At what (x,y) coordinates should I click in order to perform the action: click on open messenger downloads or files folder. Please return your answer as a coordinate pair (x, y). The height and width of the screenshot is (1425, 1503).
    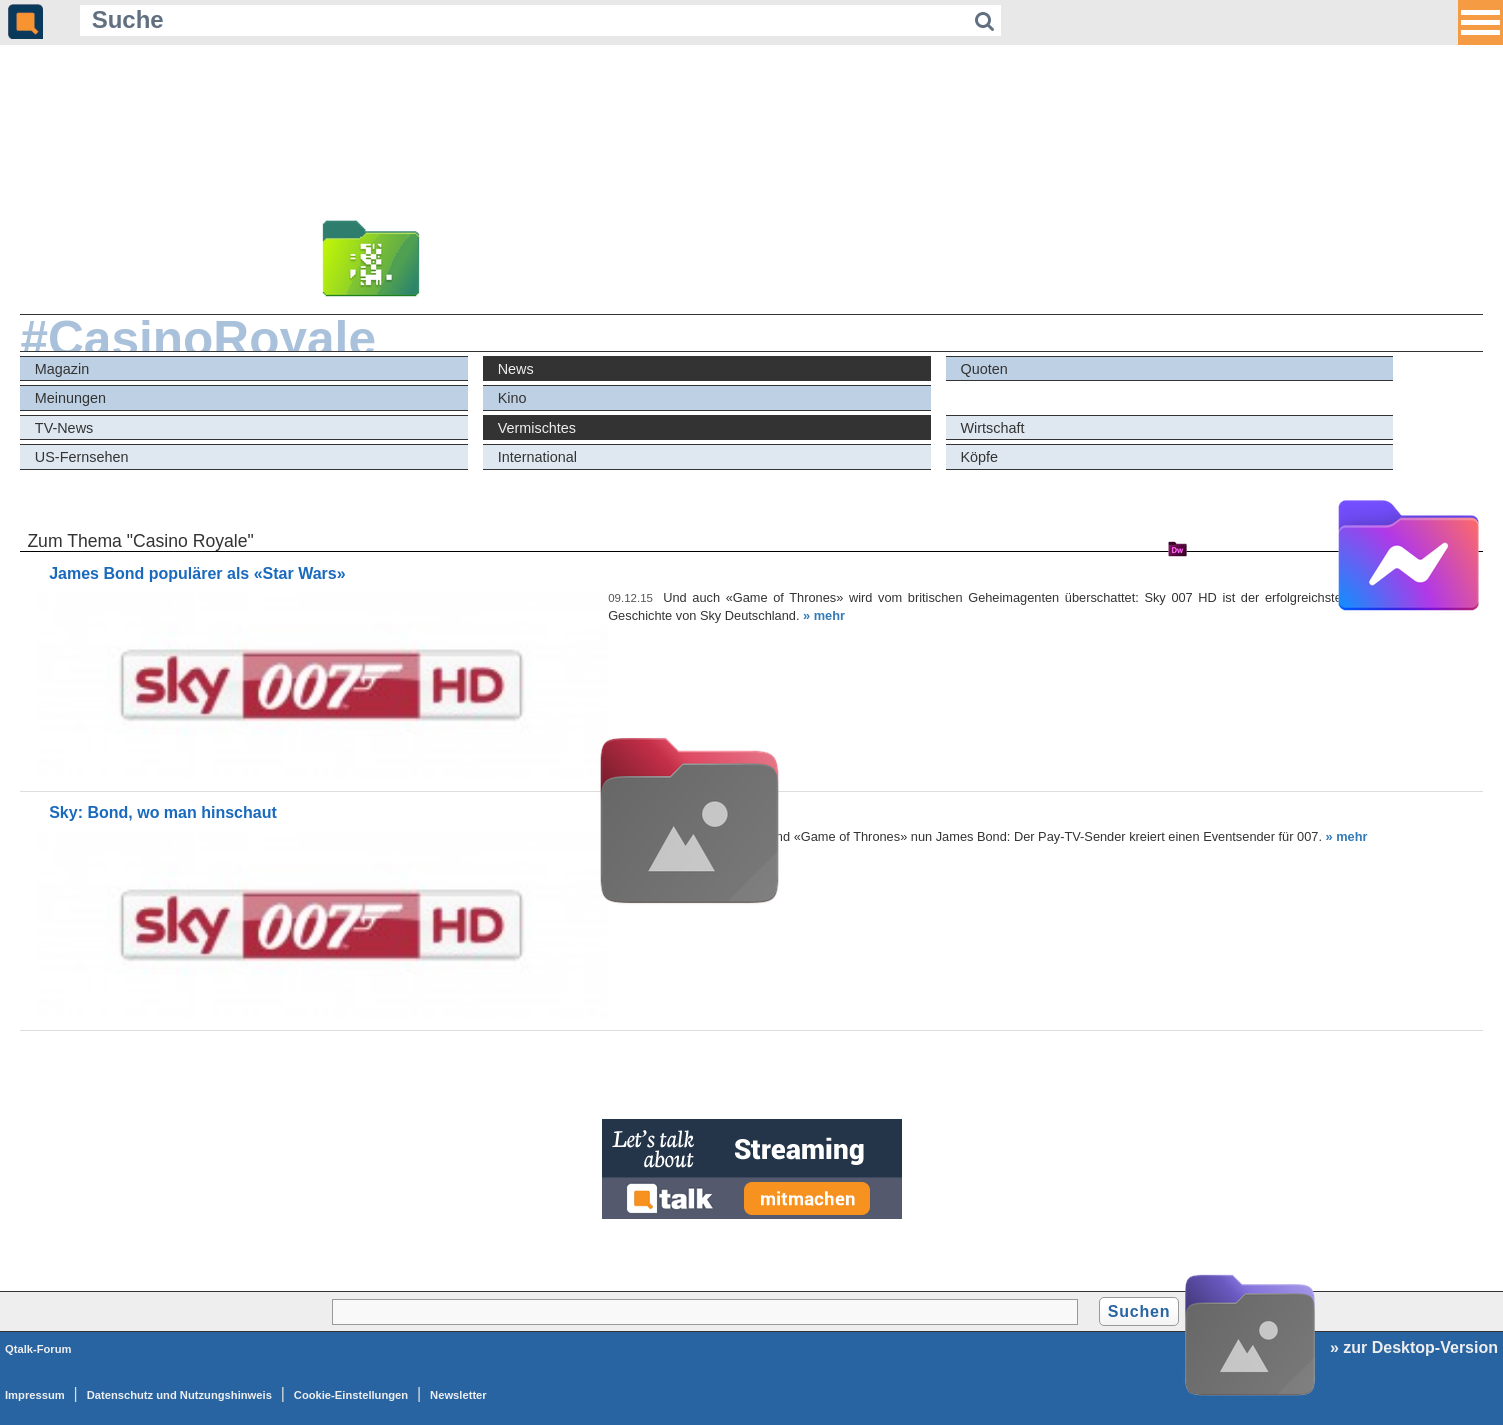
    Looking at the image, I should click on (1408, 559).